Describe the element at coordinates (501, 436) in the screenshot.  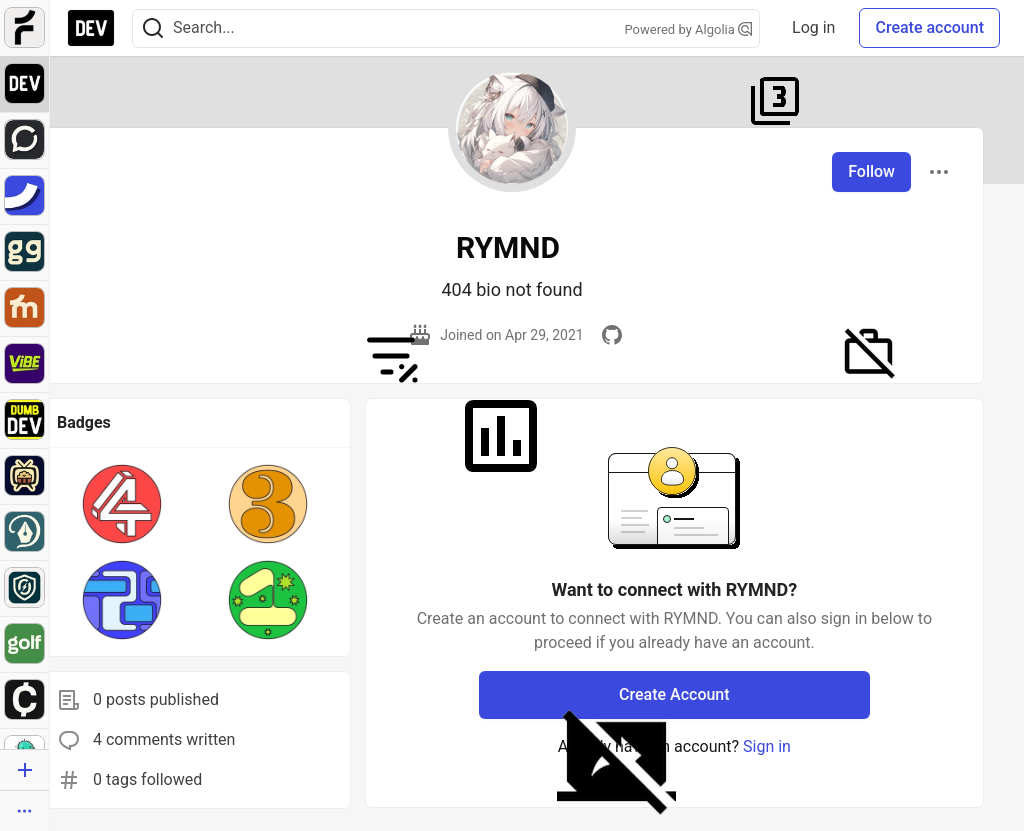
I see `view analytics and reports` at that location.